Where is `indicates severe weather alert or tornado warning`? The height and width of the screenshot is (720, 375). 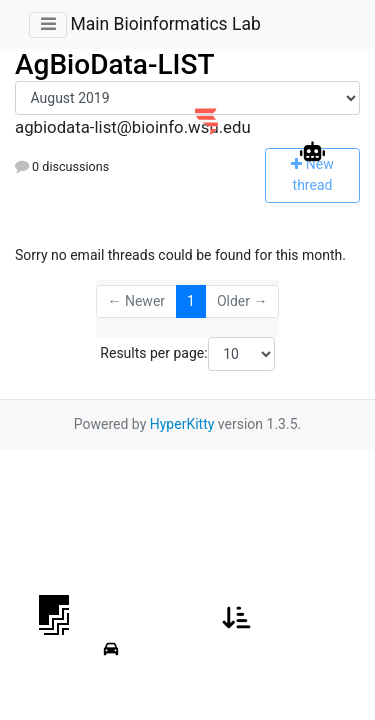 indicates severe weather alert or tornado warning is located at coordinates (206, 121).